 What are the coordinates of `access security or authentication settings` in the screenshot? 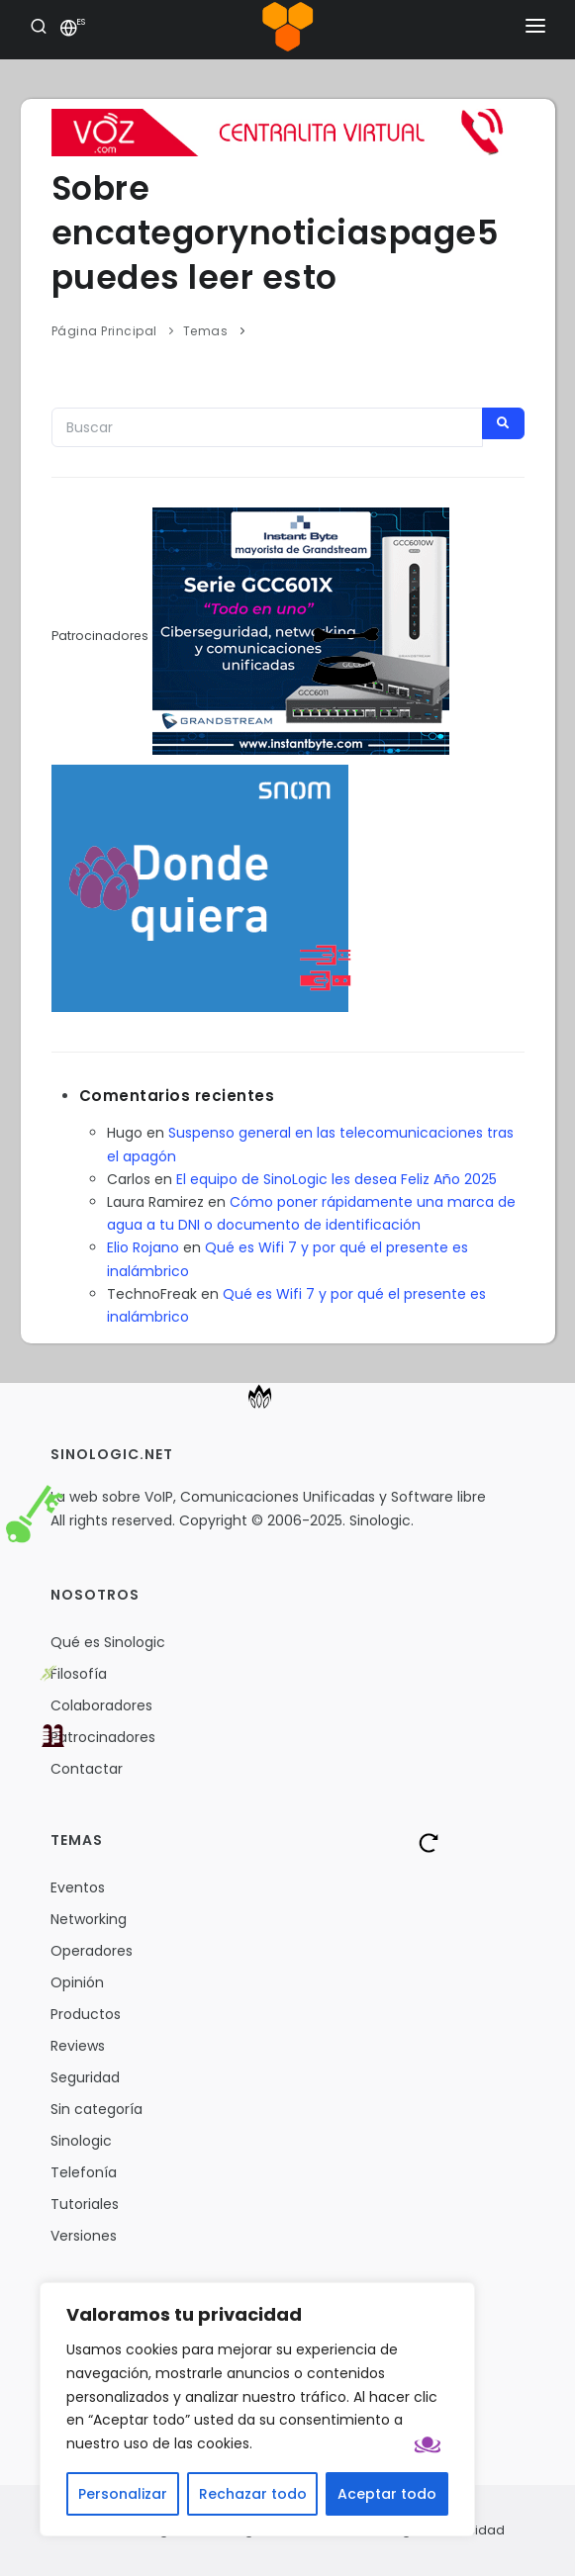 It's located at (35, 1514).